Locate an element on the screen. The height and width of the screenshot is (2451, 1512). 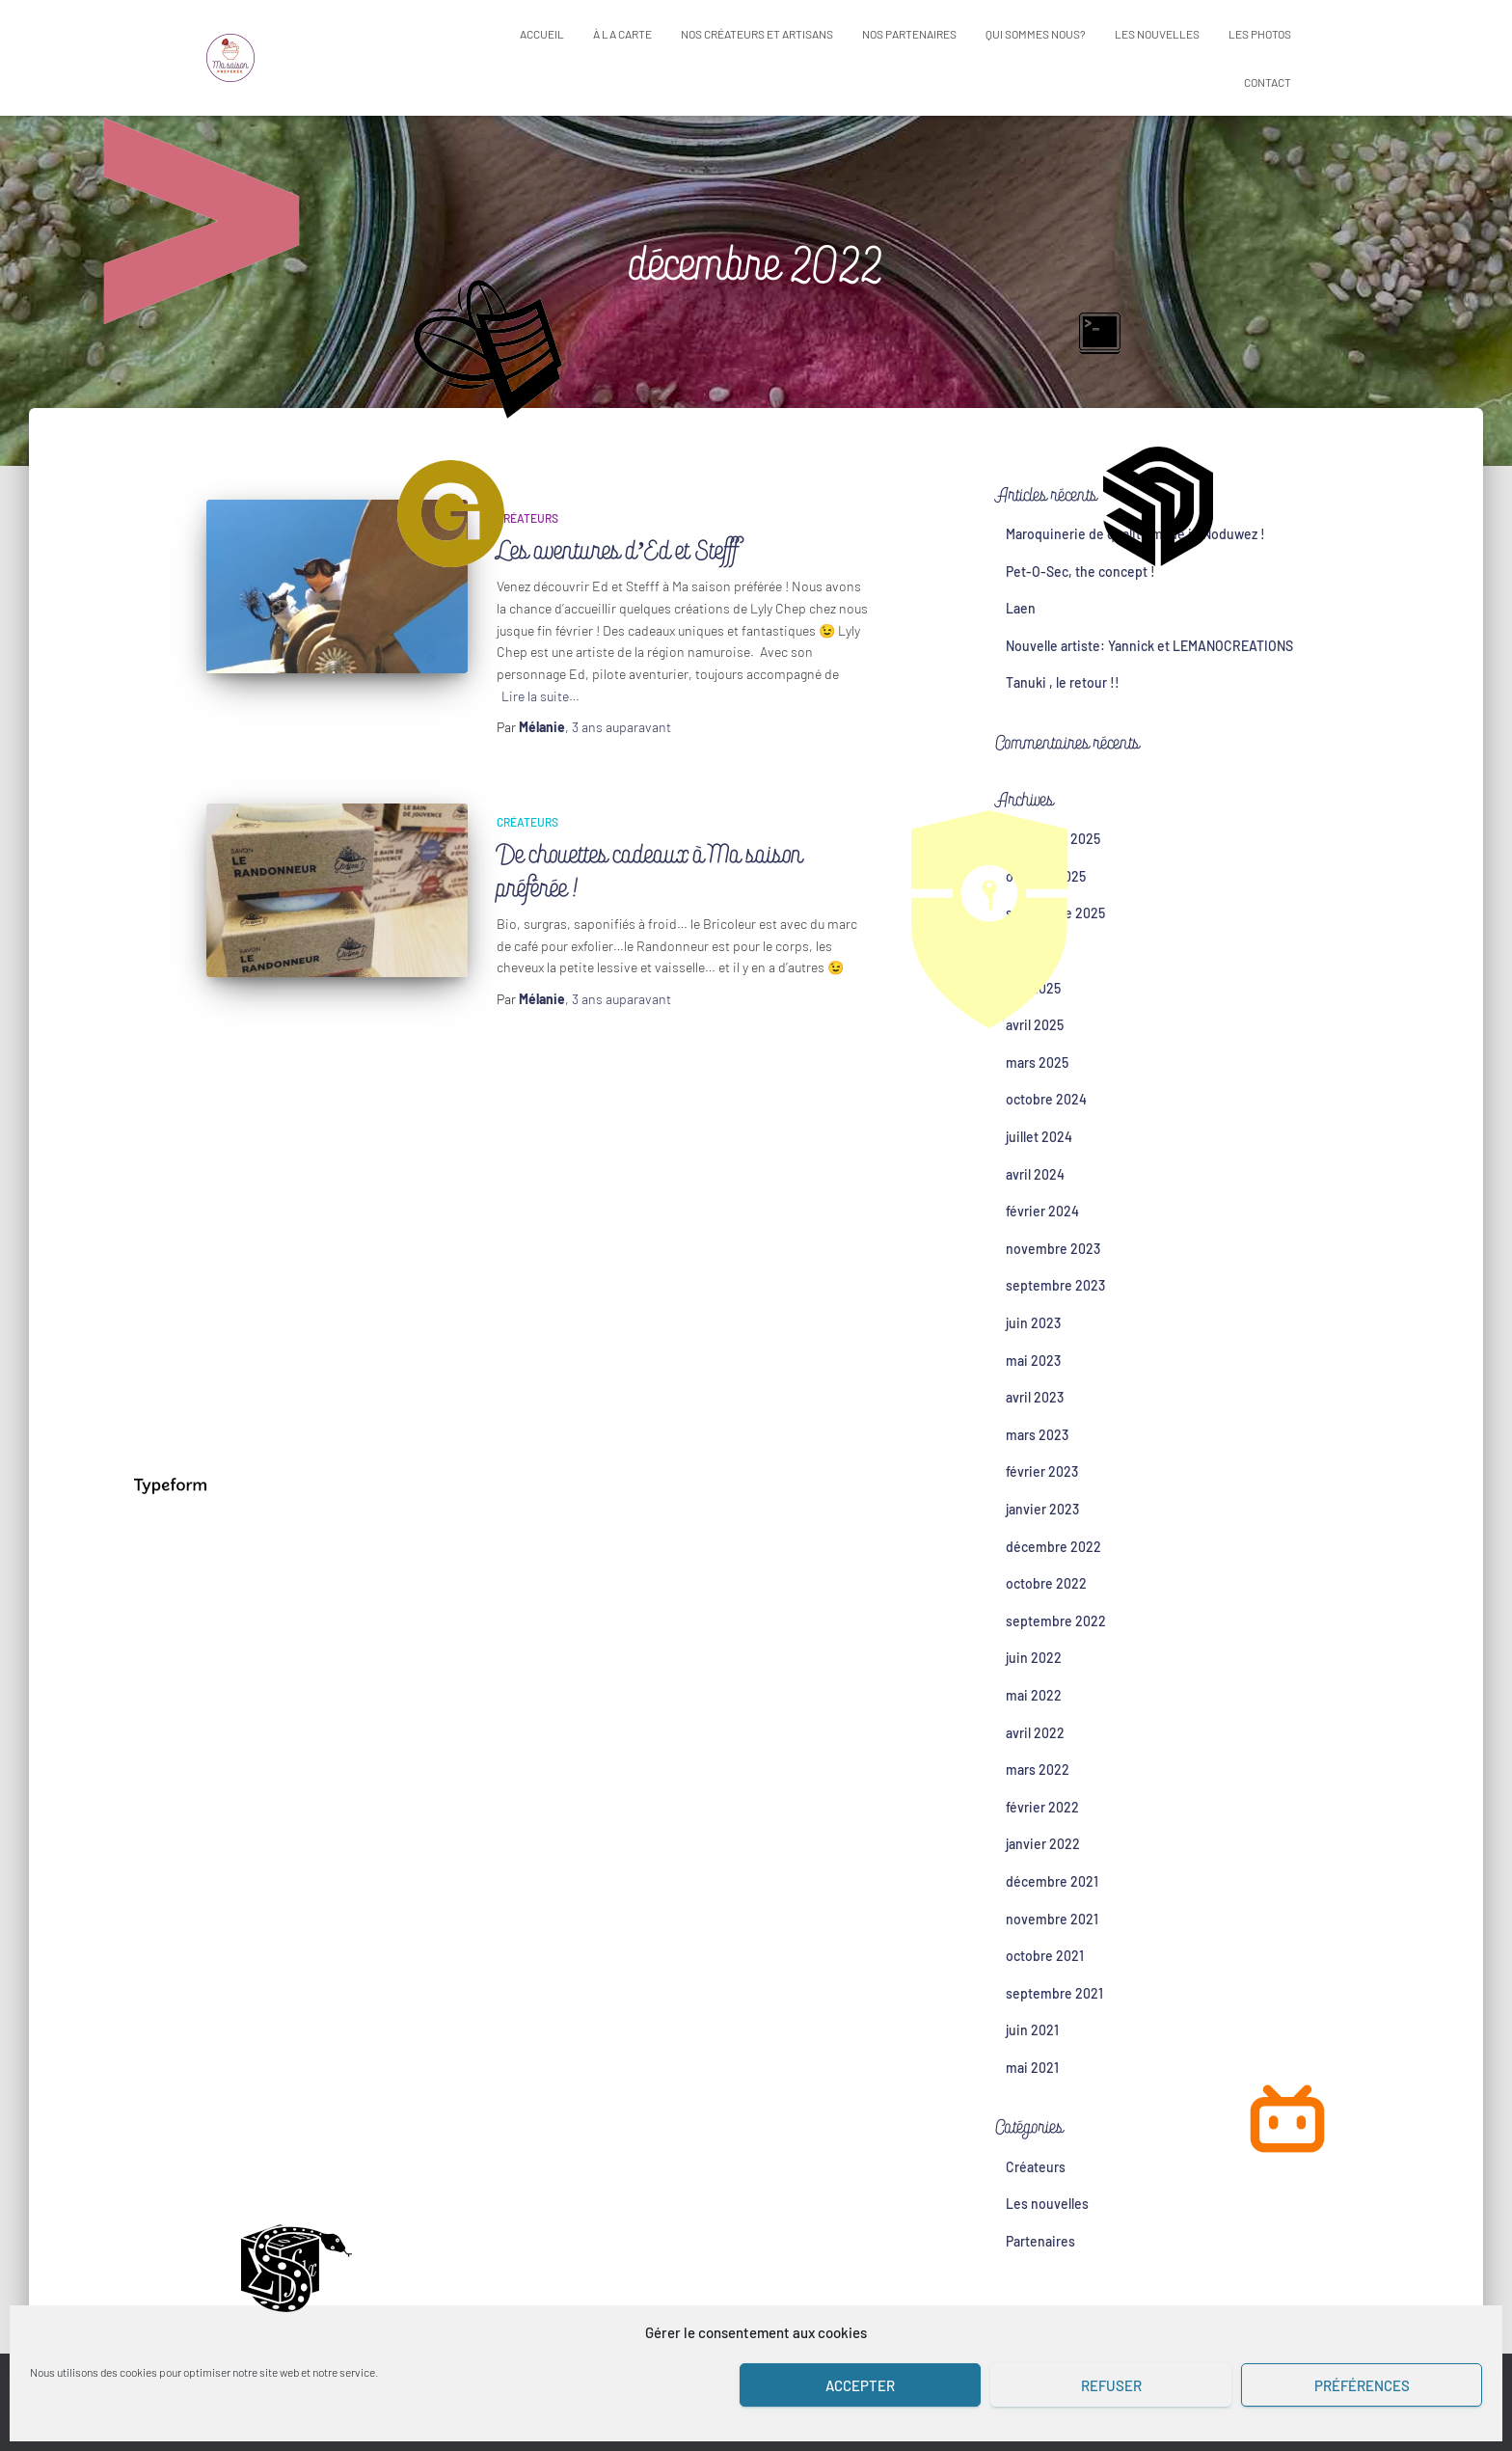
link to gumroad store or profile is located at coordinates (450, 513).